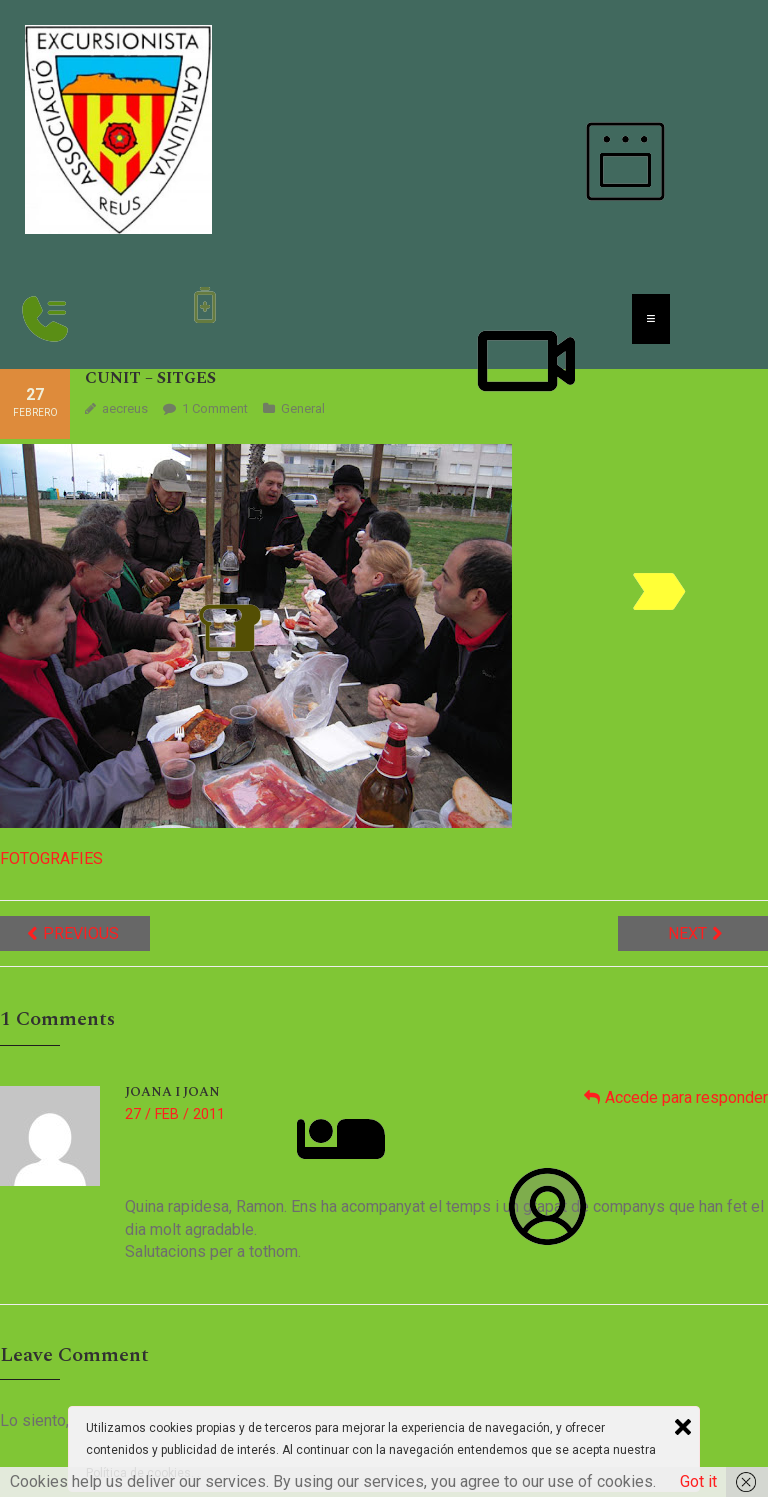 This screenshot has height=1497, width=768. What do you see at coordinates (46, 318) in the screenshot?
I see `view contact list or phone directory` at bounding box center [46, 318].